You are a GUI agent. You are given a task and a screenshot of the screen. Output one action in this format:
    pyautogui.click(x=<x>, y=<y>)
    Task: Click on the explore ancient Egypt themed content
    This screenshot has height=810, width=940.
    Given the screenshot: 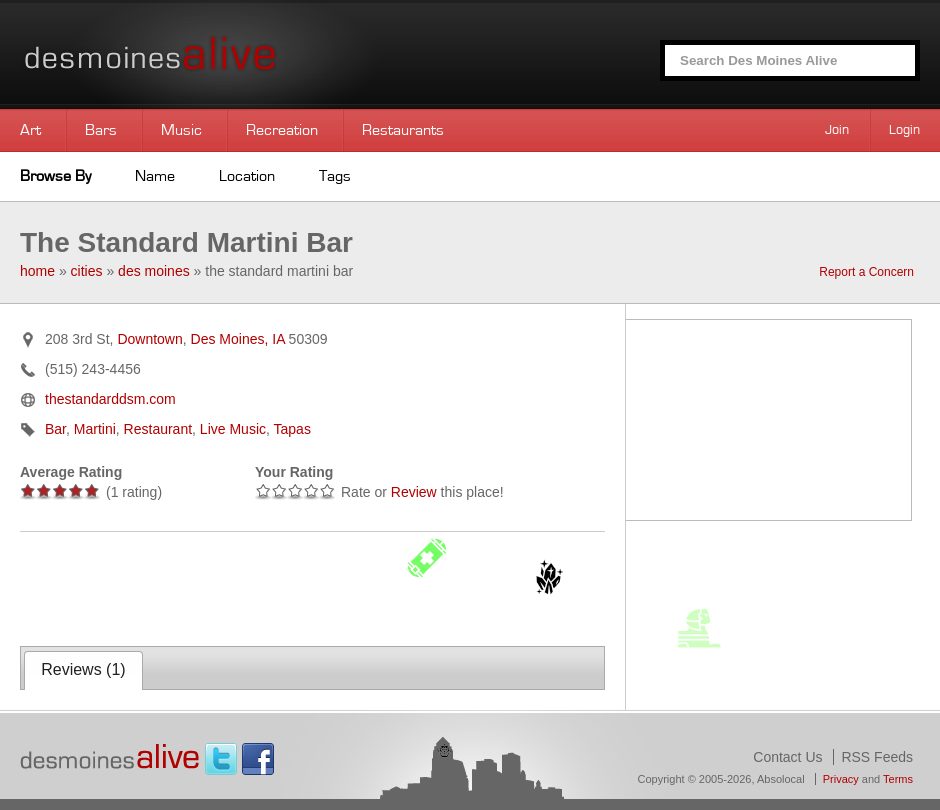 What is the action you would take?
    pyautogui.click(x=699, y=626)
    